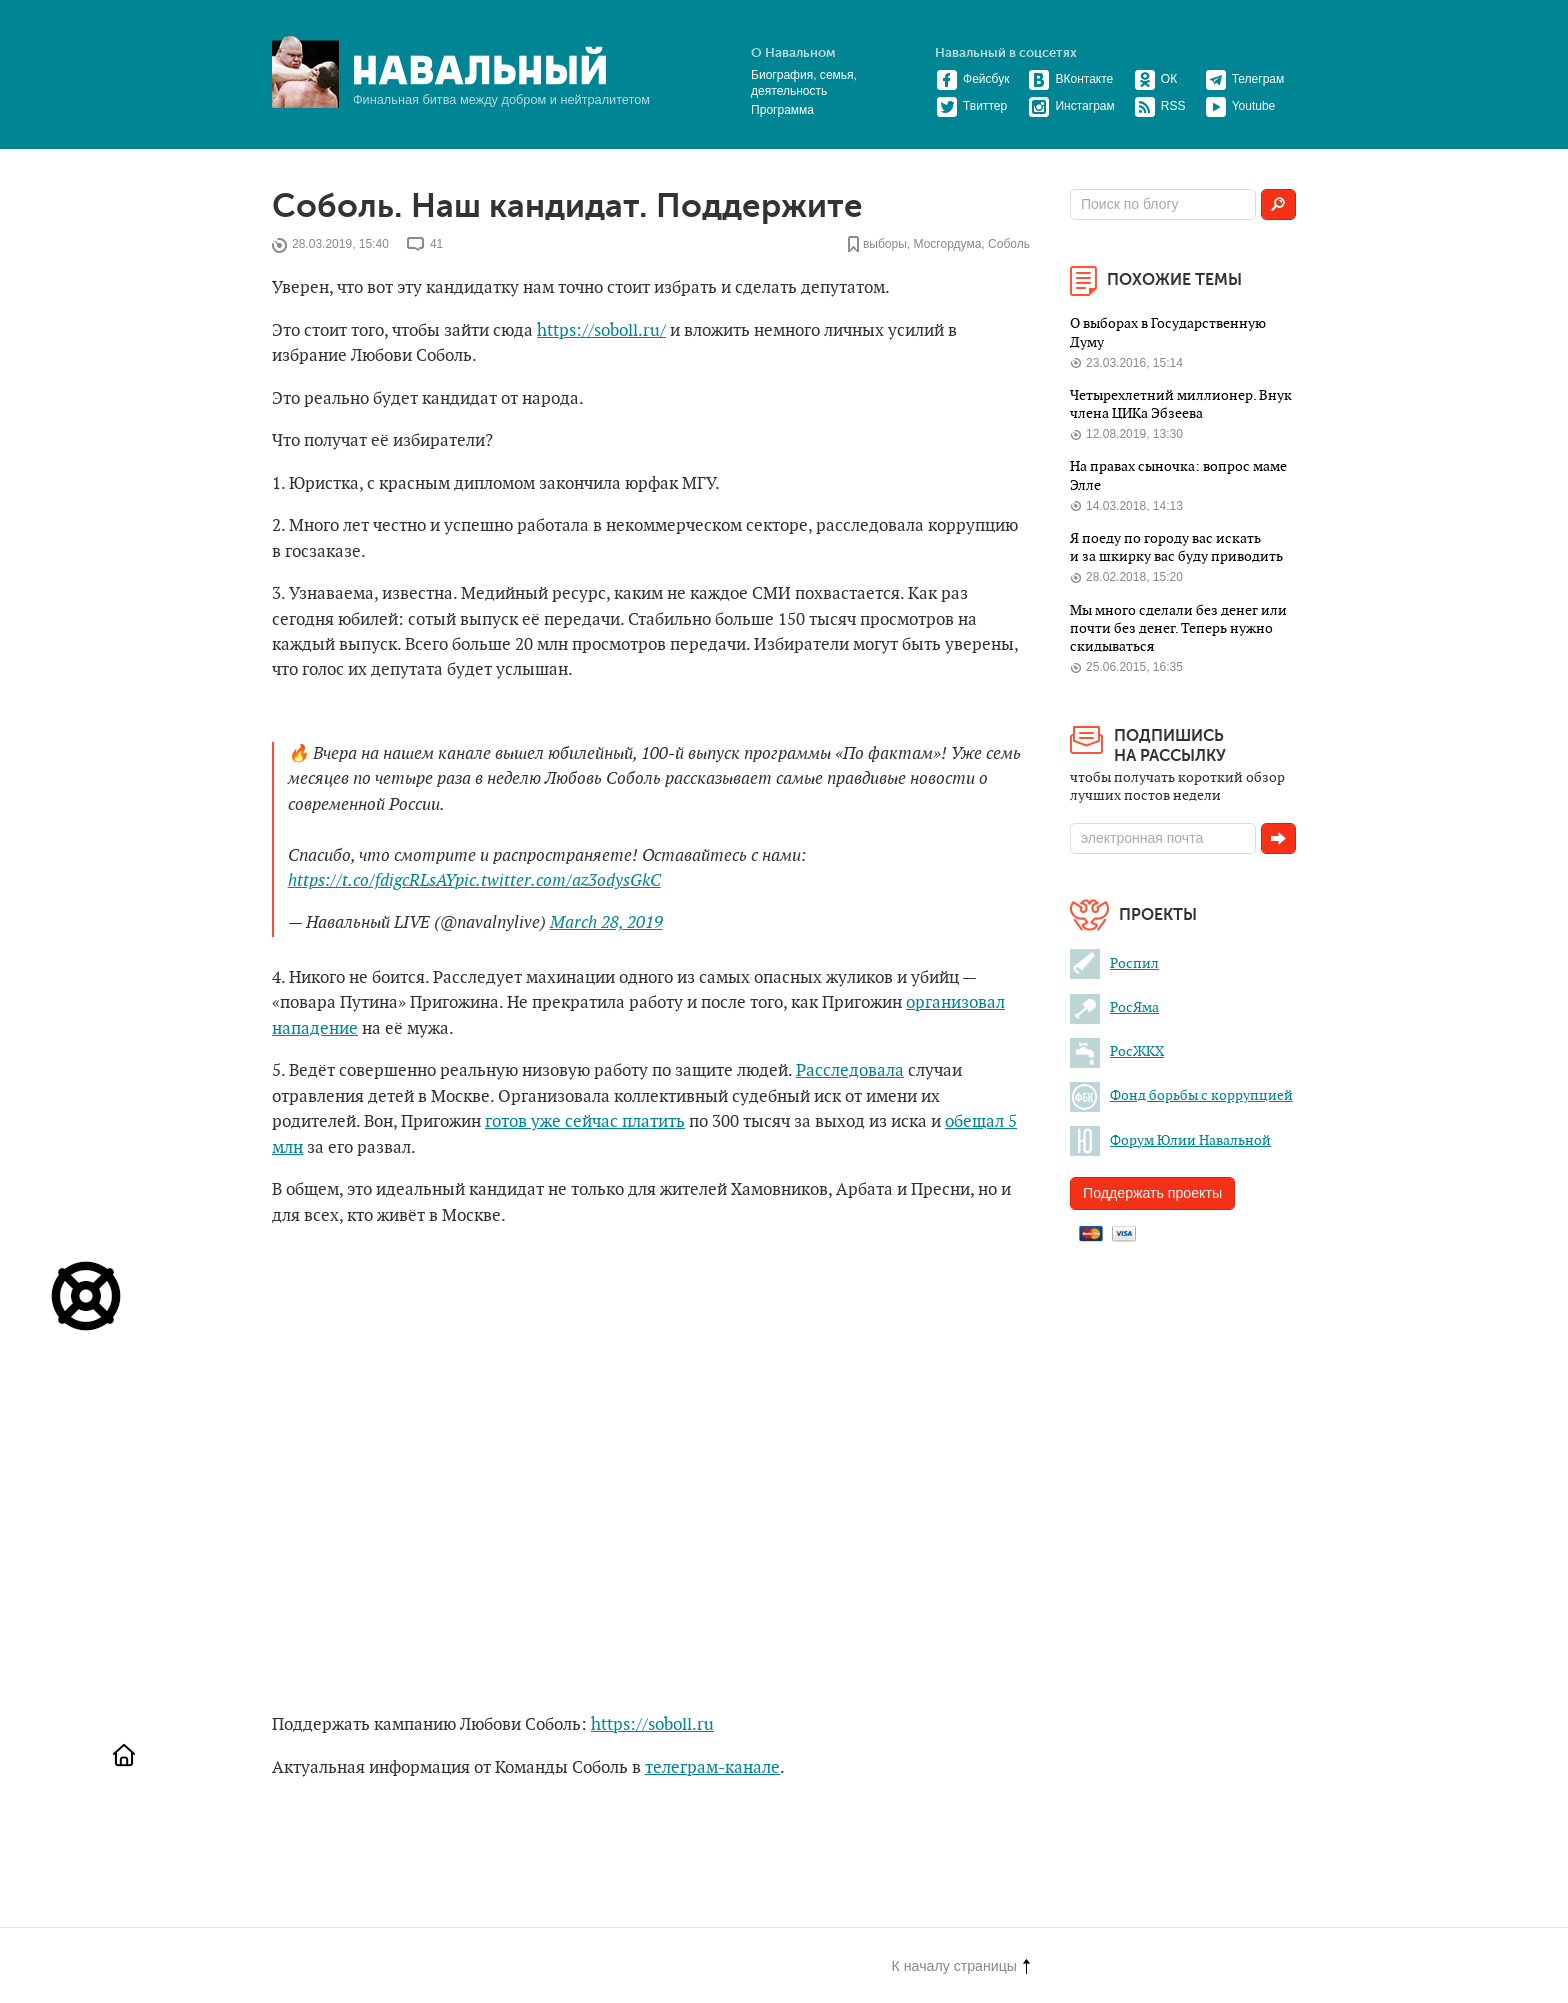 Image resolution: width=1568 pixels, height=2003 pixels. What do you see at coordinates (86, 1296) in the screenshot?
I see `access help or support` at bounding box center [86, 1296].